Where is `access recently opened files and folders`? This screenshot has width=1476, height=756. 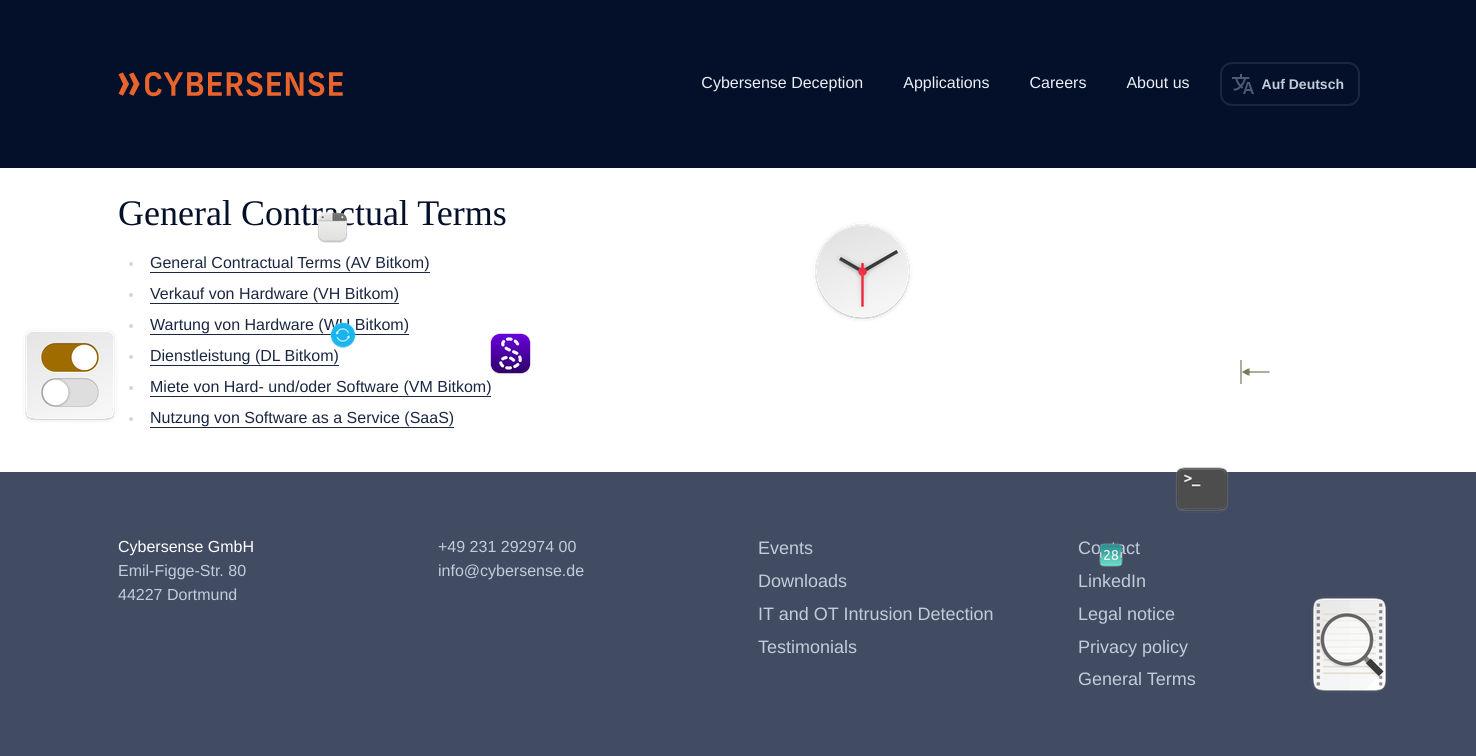
access recently opened files and folders is located at coordinates (862, 271).